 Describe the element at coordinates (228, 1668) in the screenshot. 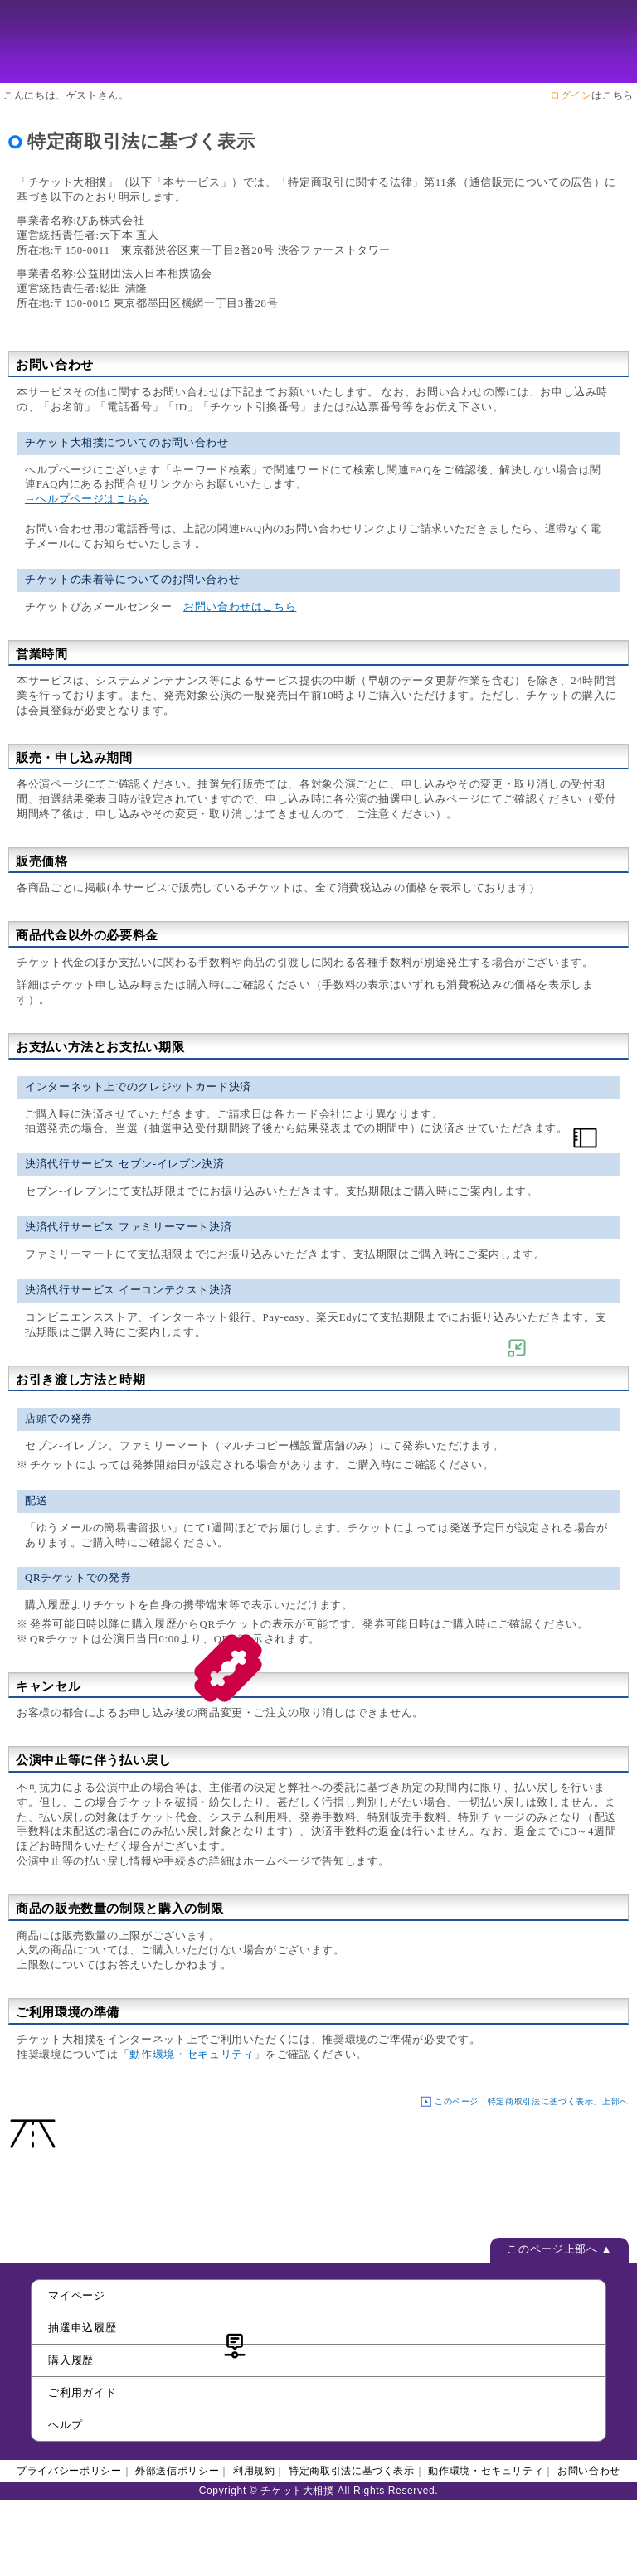

I see `razor blade tool icon` at that location.